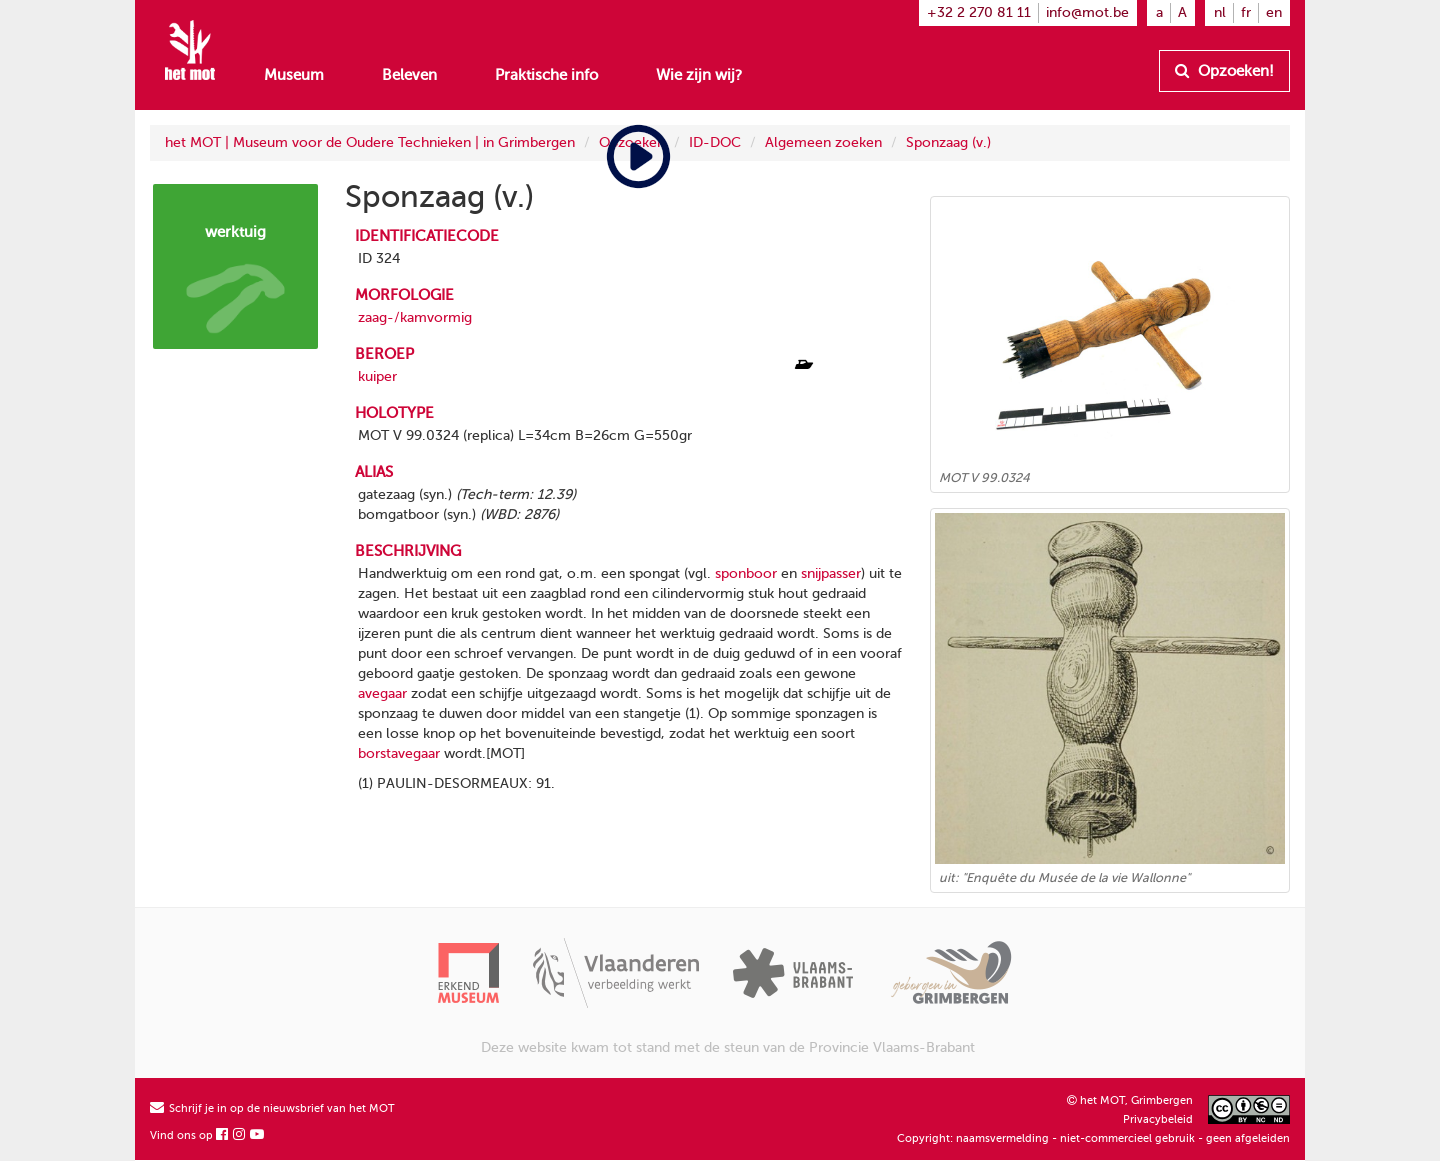 This screenshot has width=1440, height=1161. Describe the element at coordinates (804, 364) in the screenshot. I see `access boat rental or marina services` at that location.